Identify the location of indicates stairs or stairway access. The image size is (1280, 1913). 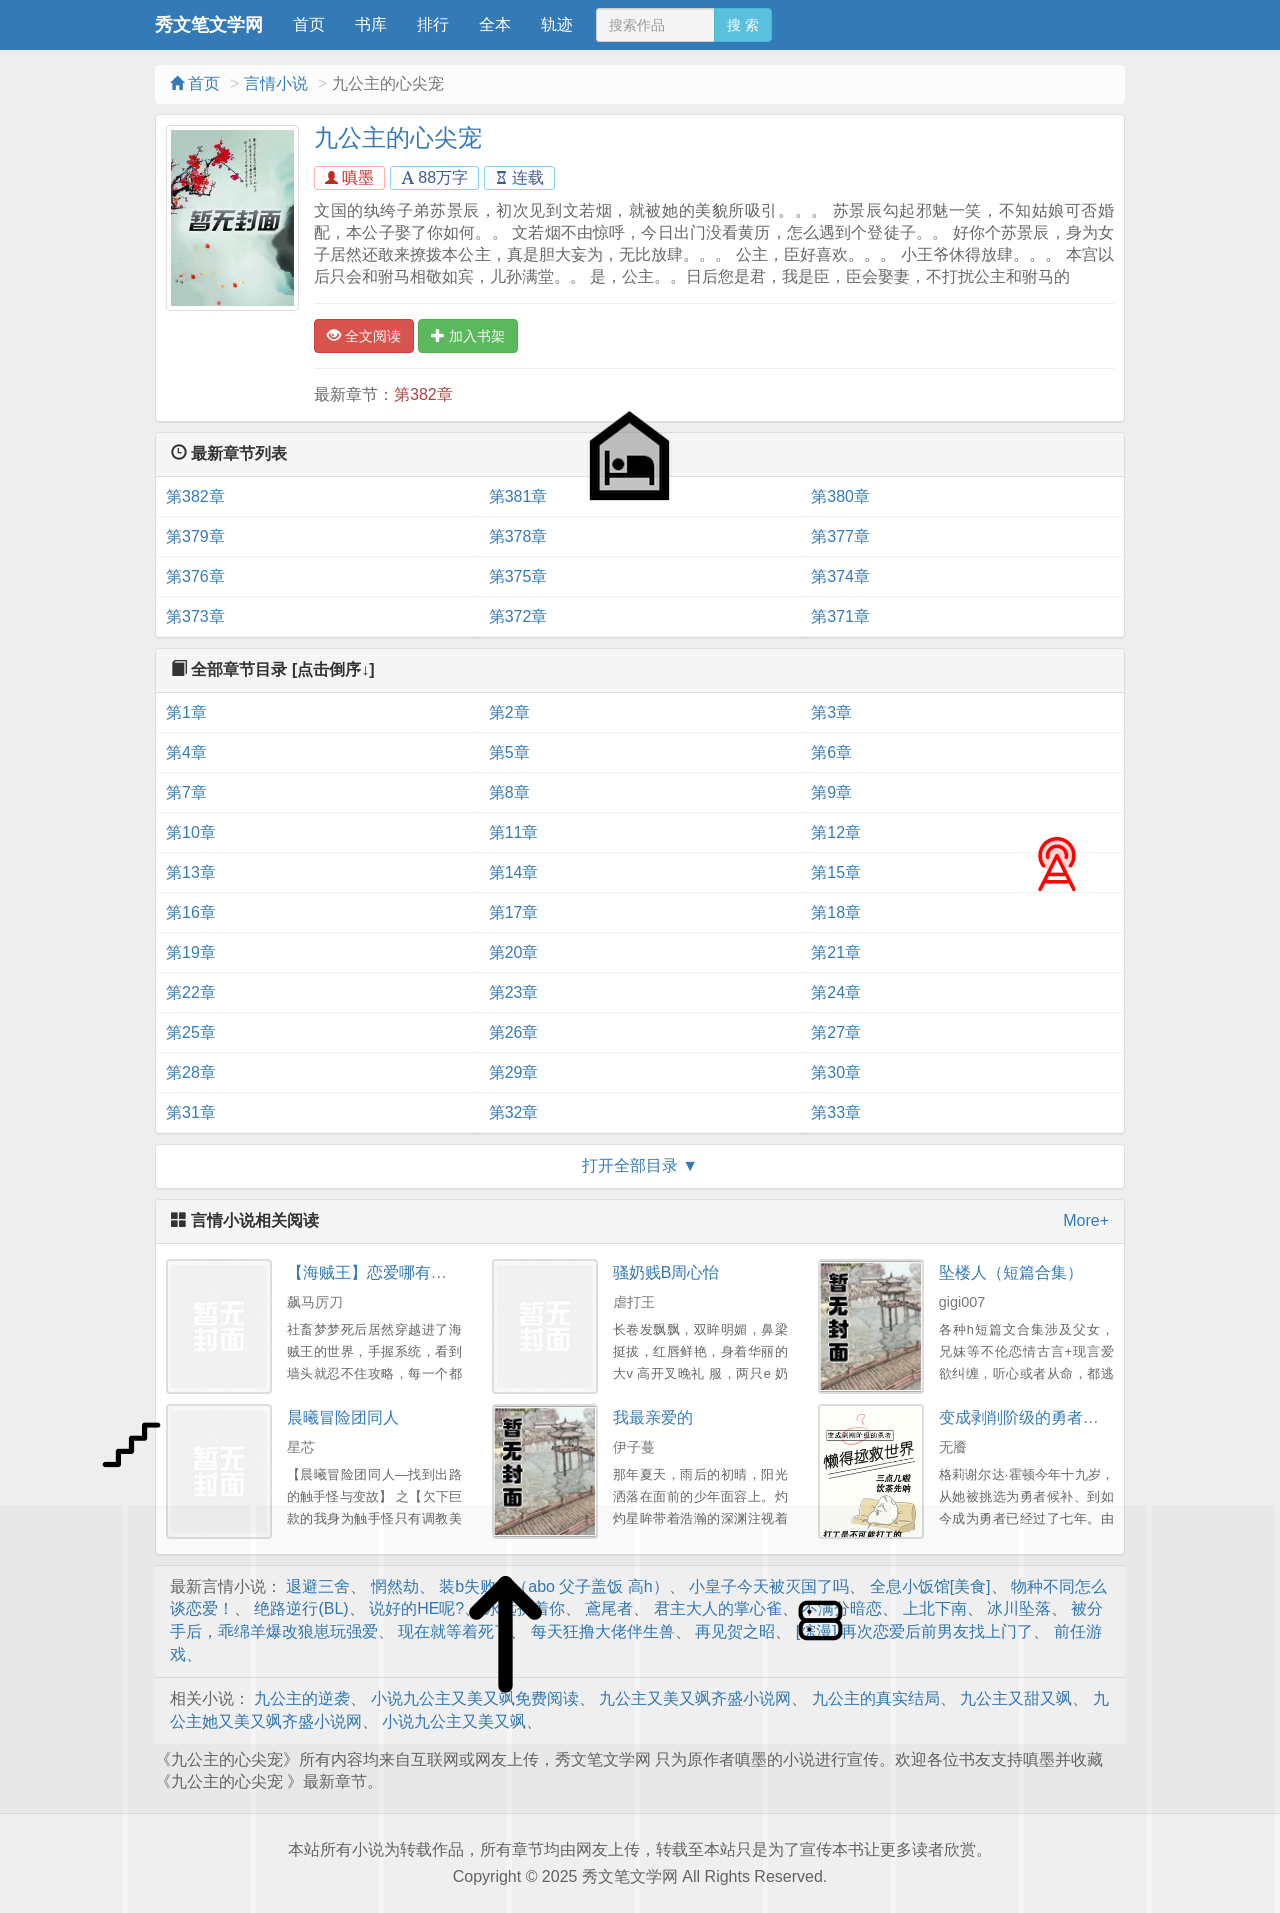
(131, 1443).